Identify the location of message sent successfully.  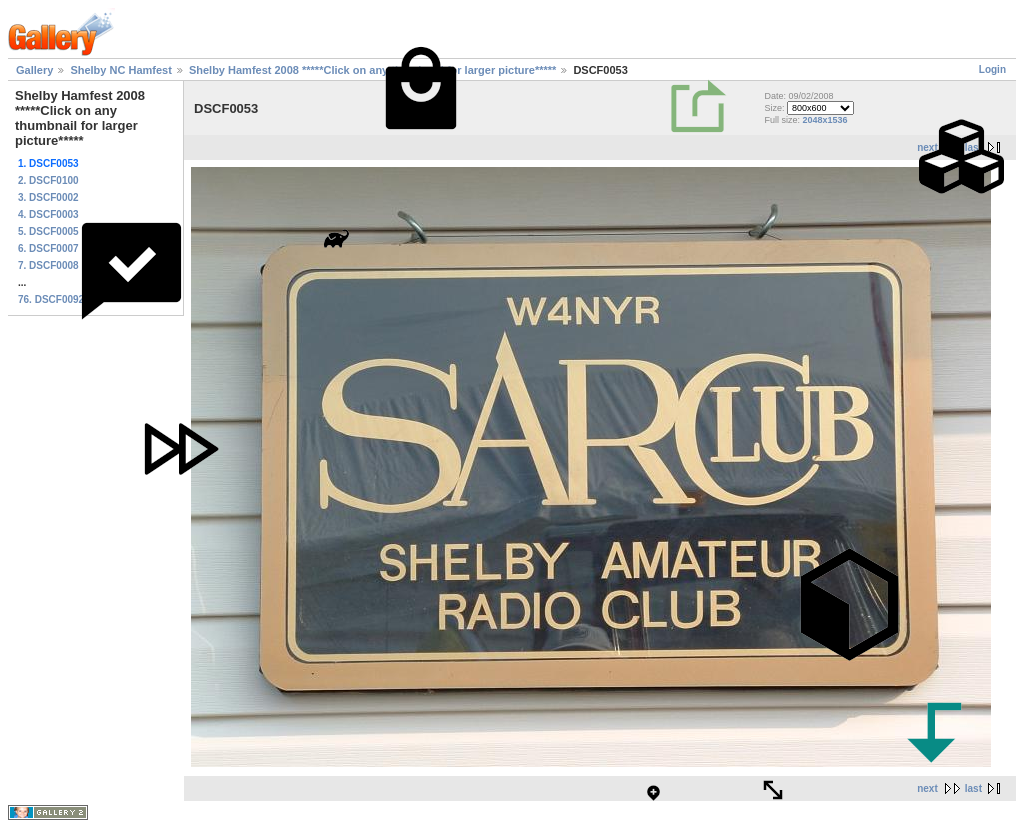
(131, 267).